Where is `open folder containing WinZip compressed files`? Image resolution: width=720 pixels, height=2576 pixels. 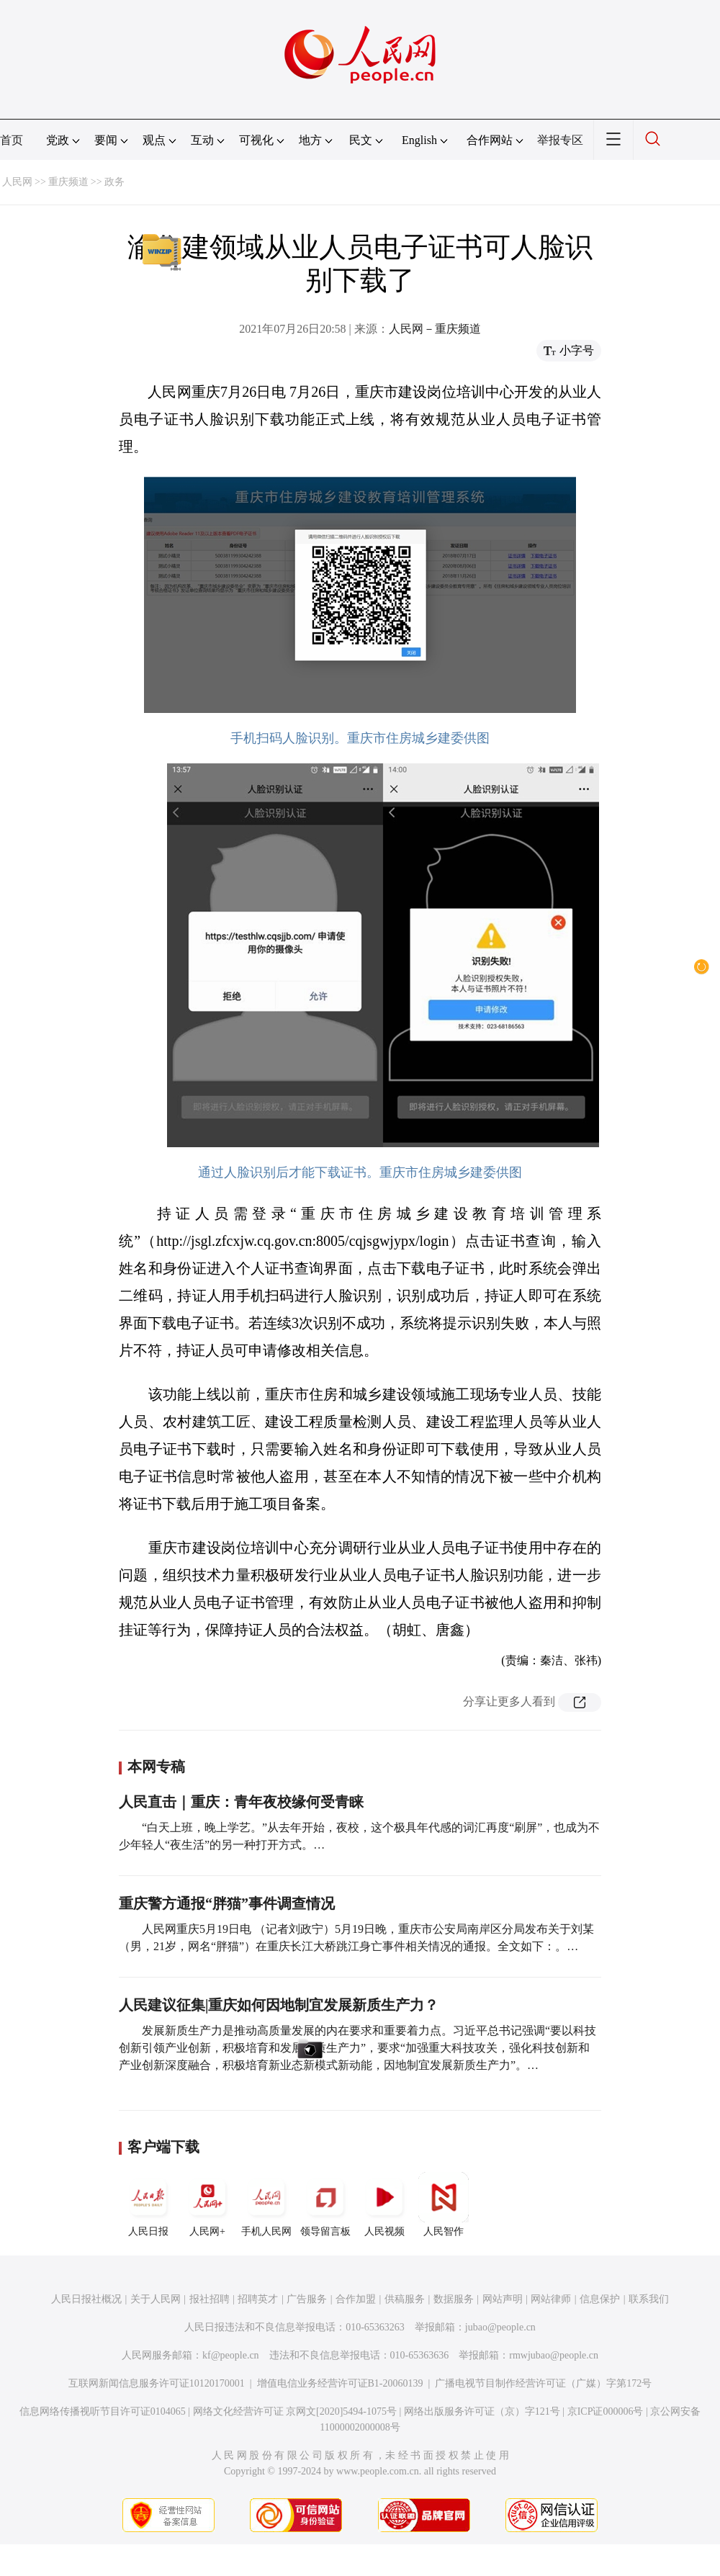 open folder containing WinZip compressed files is located at coordinates (161, 250).